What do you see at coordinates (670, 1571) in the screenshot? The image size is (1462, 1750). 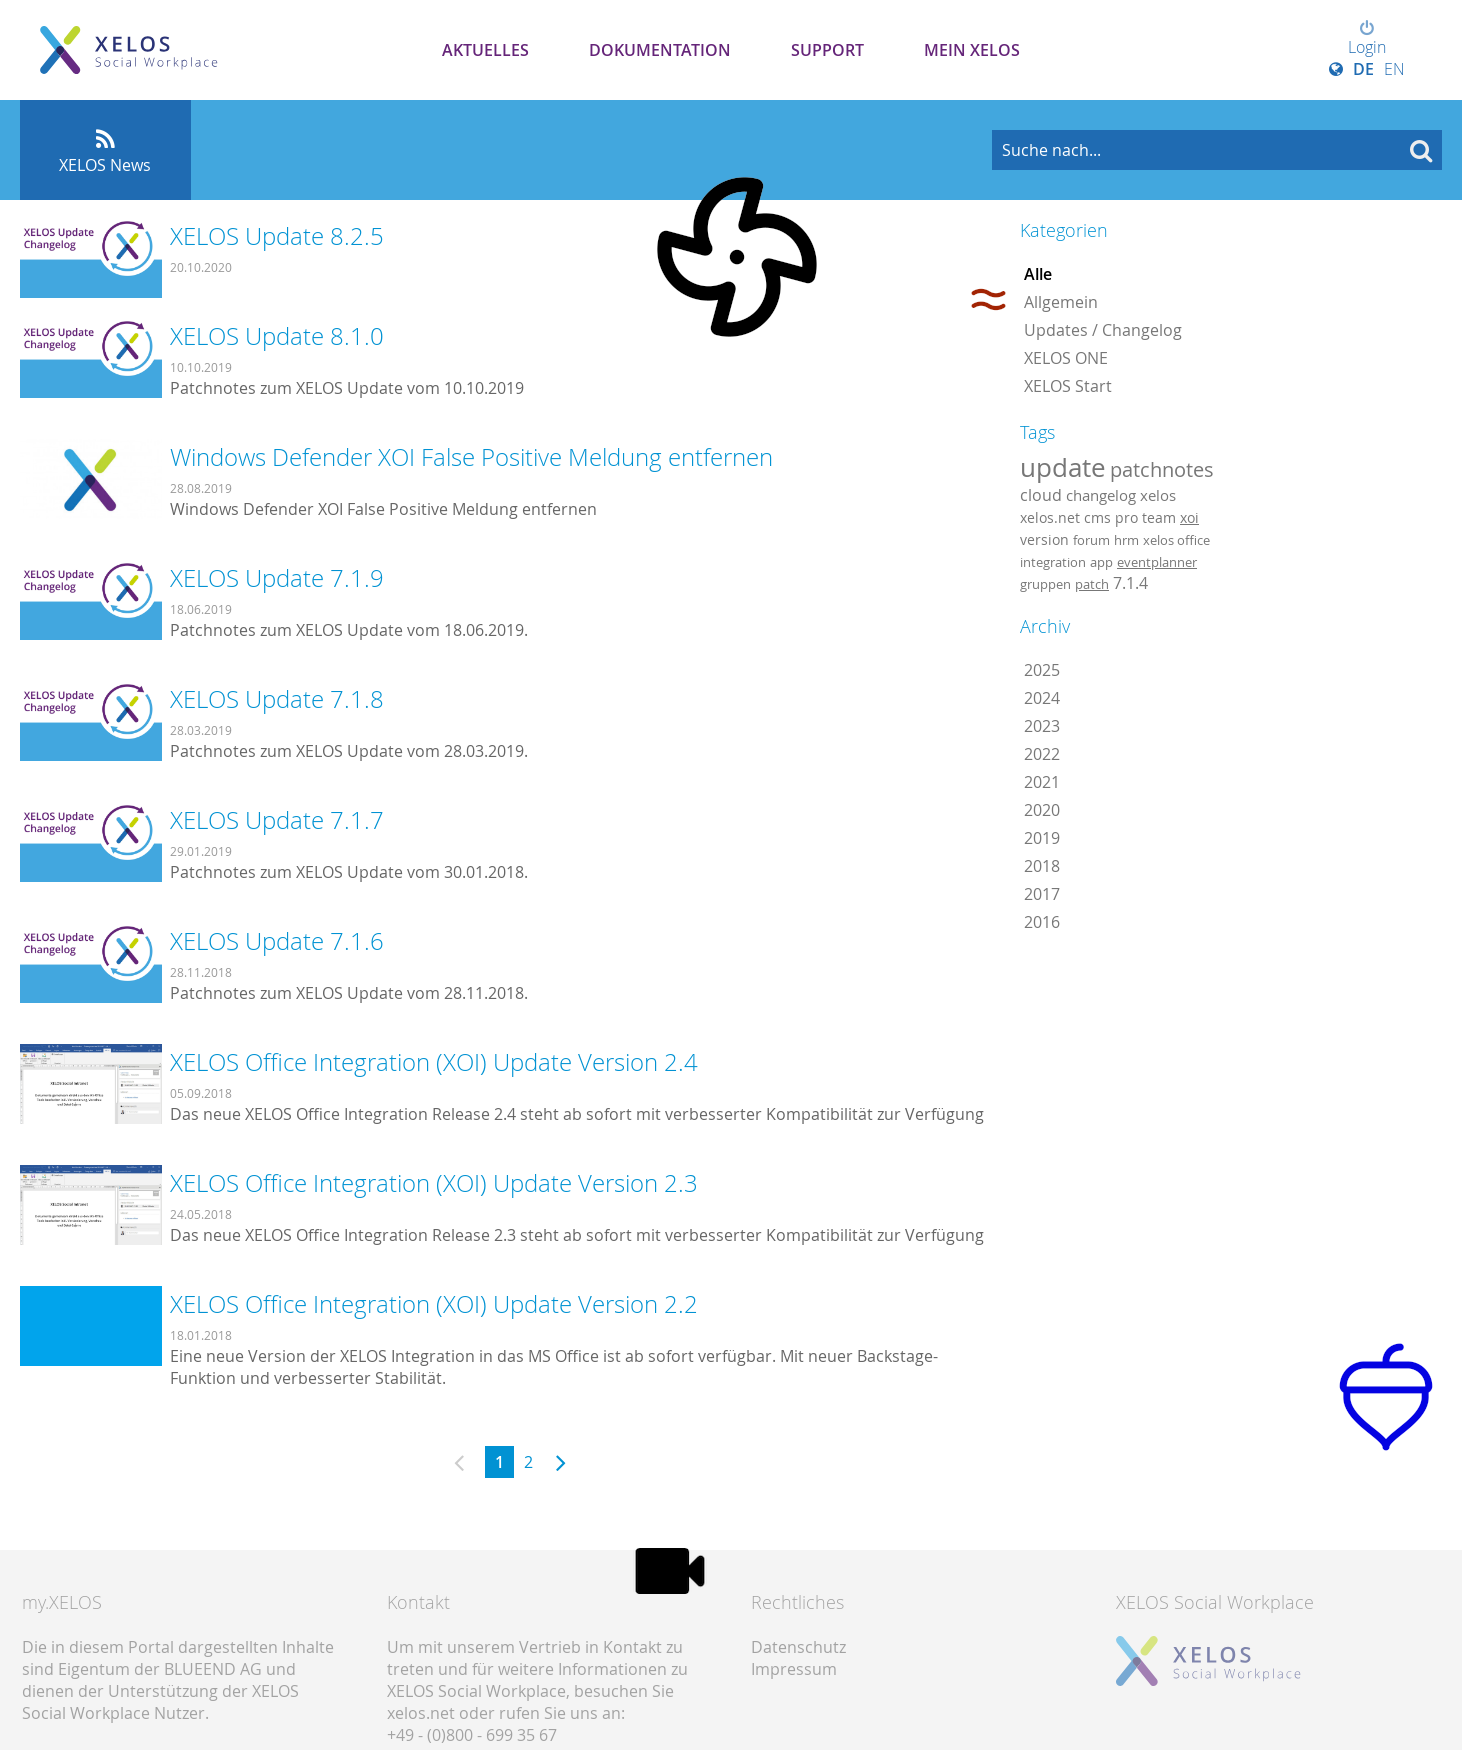 I see `start a video call` at bounding box center [670, 1571].